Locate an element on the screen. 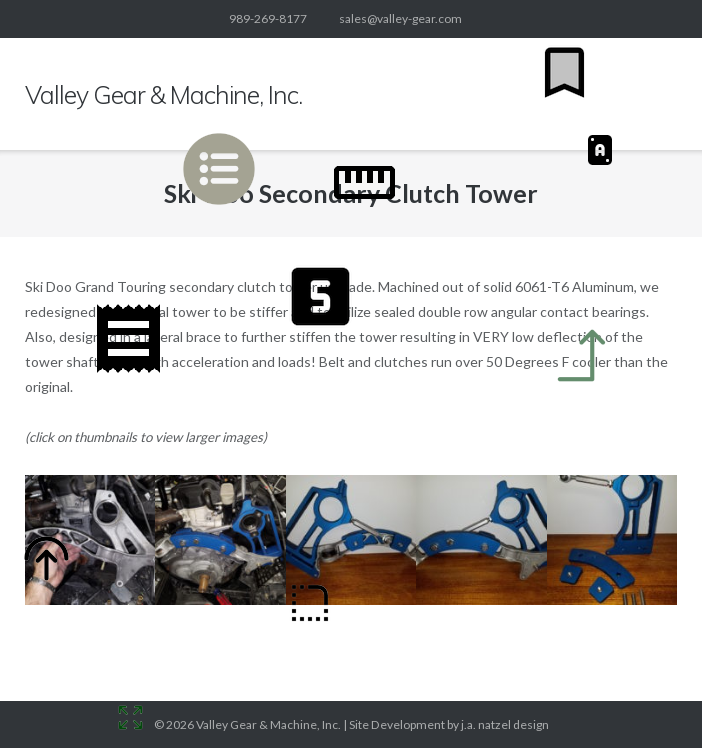 The image size is (702, 748). view list or menu options is located at coordinates (219, 169).